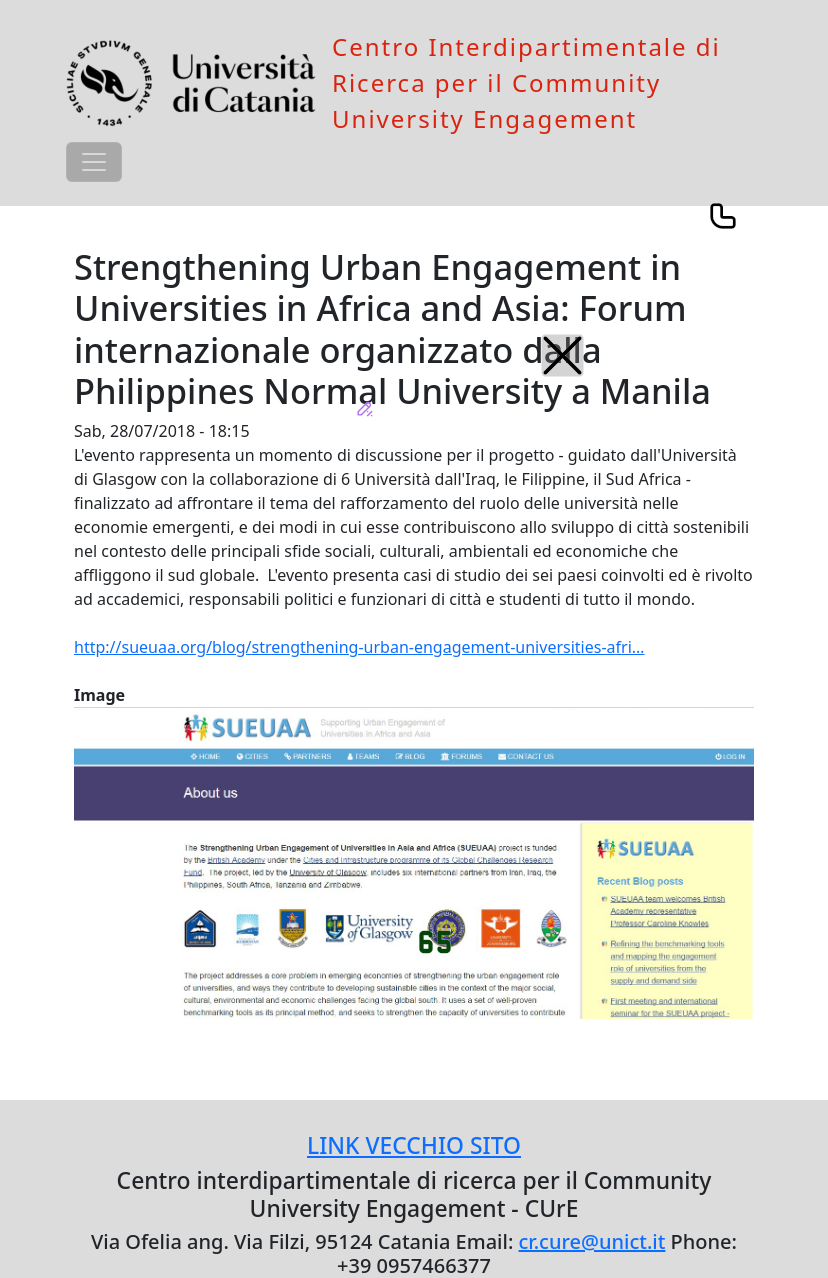  Describe the element at coordinates (562, 355) in the screenshot. I see `close the current window or dialog` at that location.